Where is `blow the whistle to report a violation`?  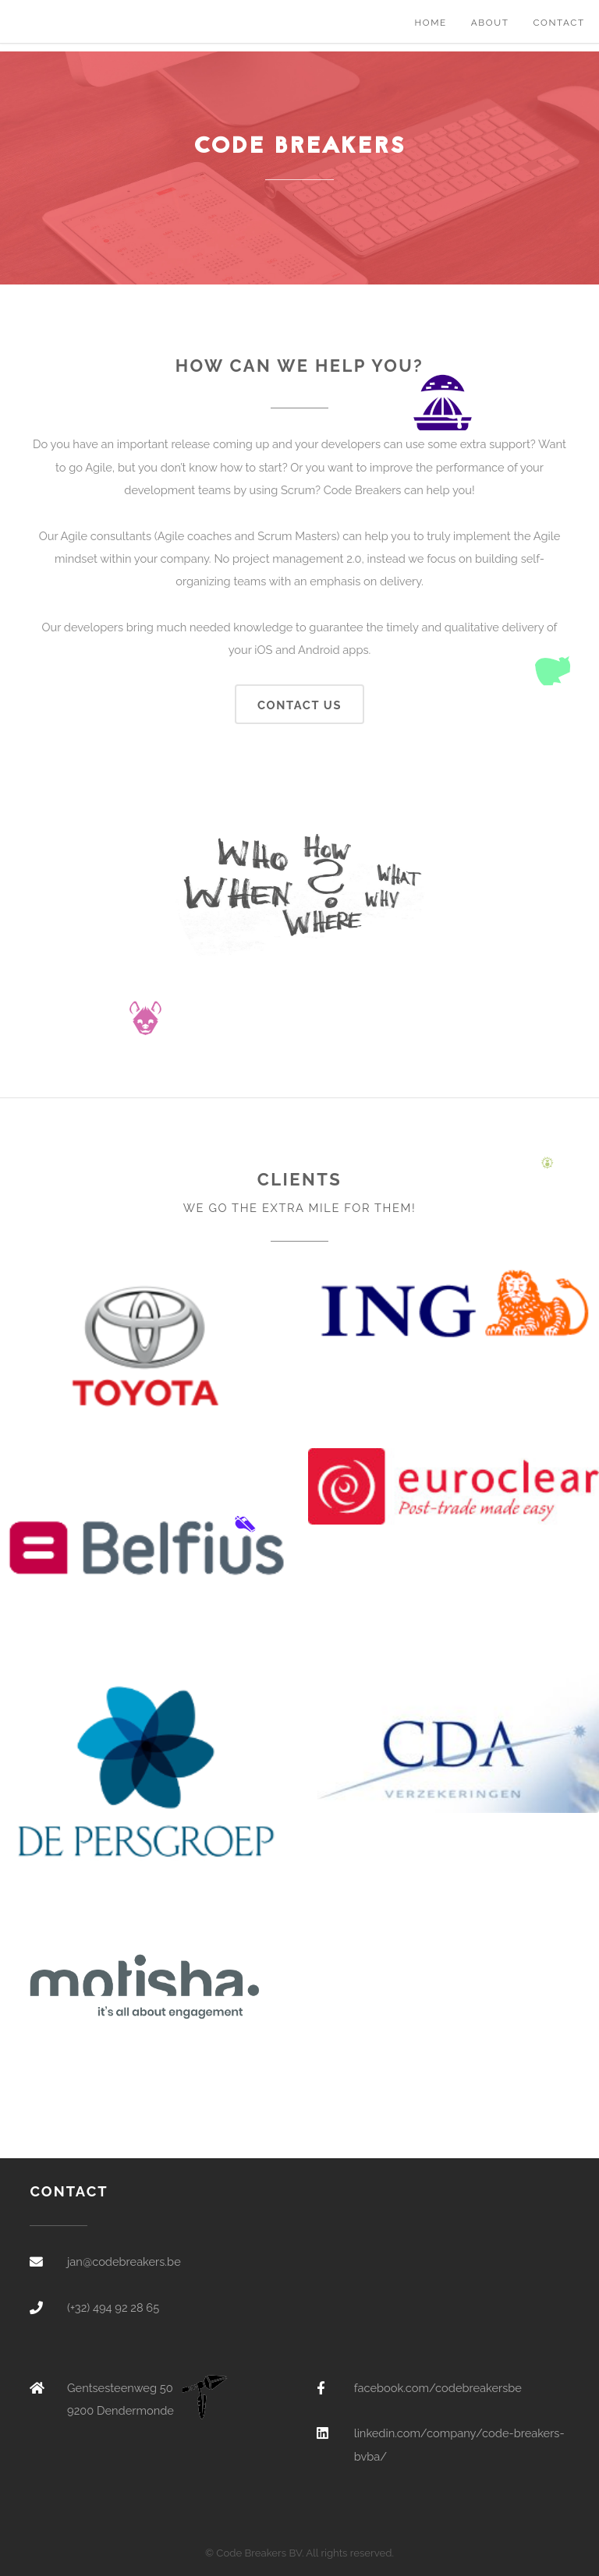
blow the whistle to report a violation is located at coordinates (245, 1524).